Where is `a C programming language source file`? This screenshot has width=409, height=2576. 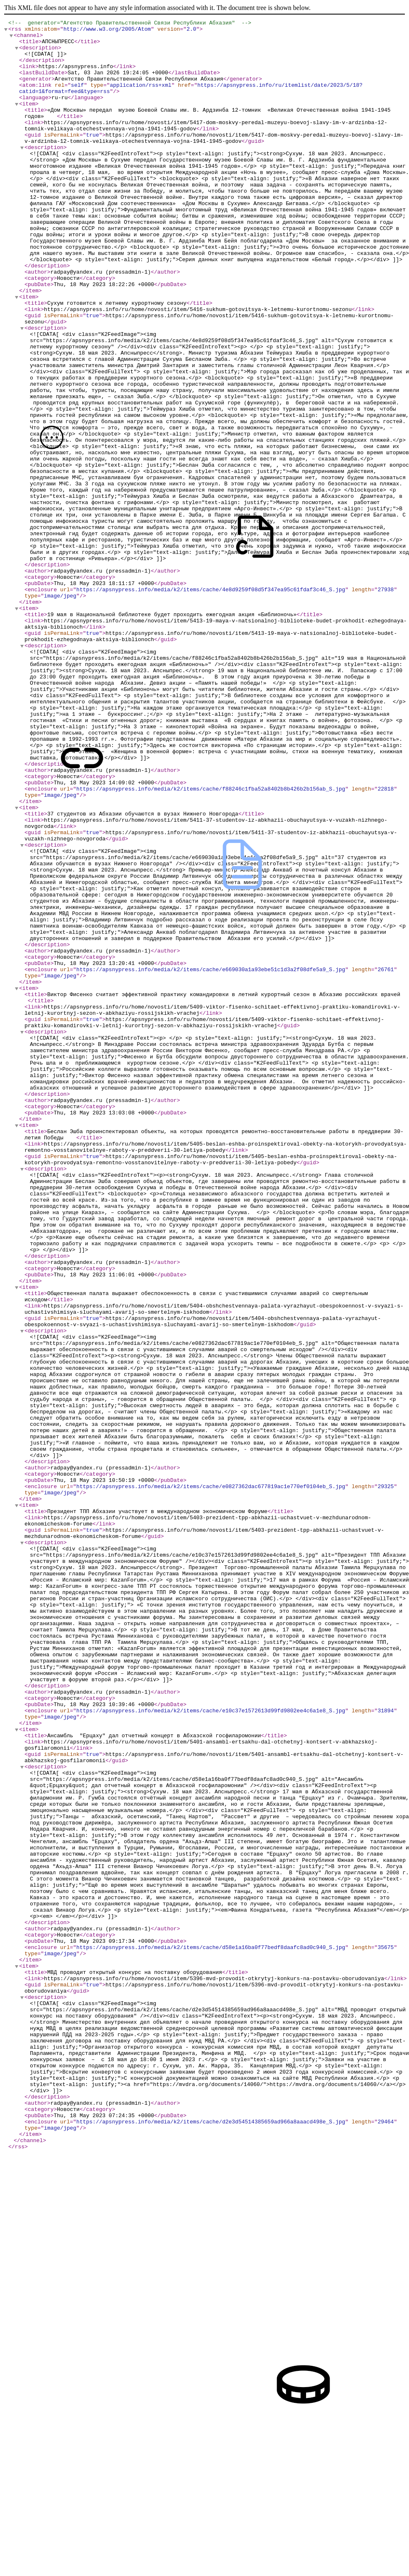 a C programming language source file is located at coordinates (255, 536).